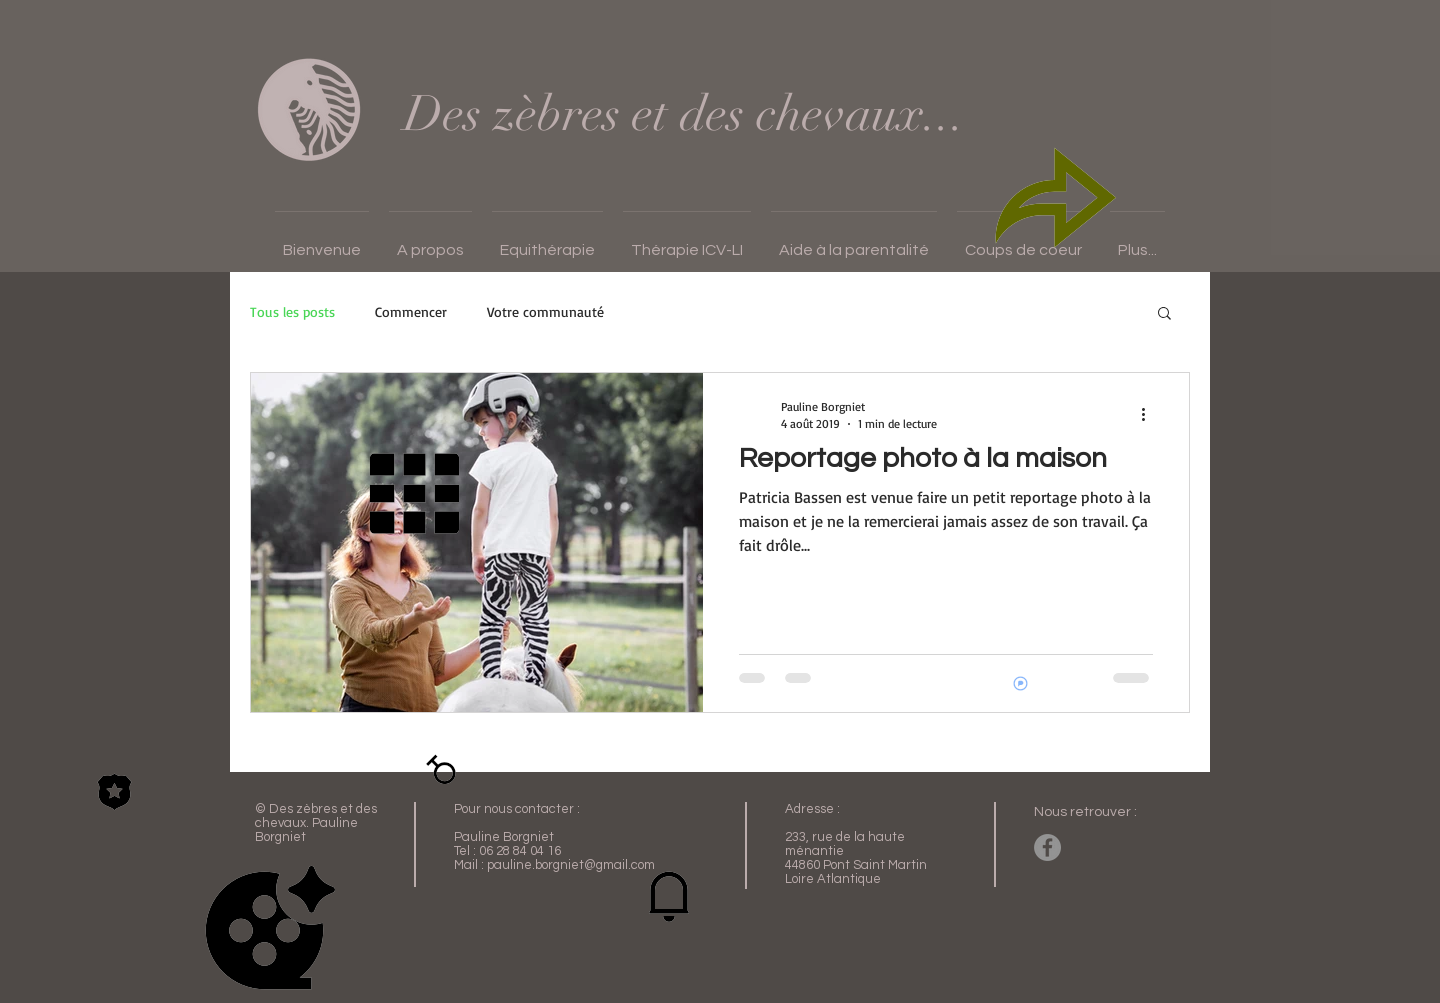 The height and width of the screenshot is (1003, 1440). I want to click on generate AI-powered video content, so click(264, 930).